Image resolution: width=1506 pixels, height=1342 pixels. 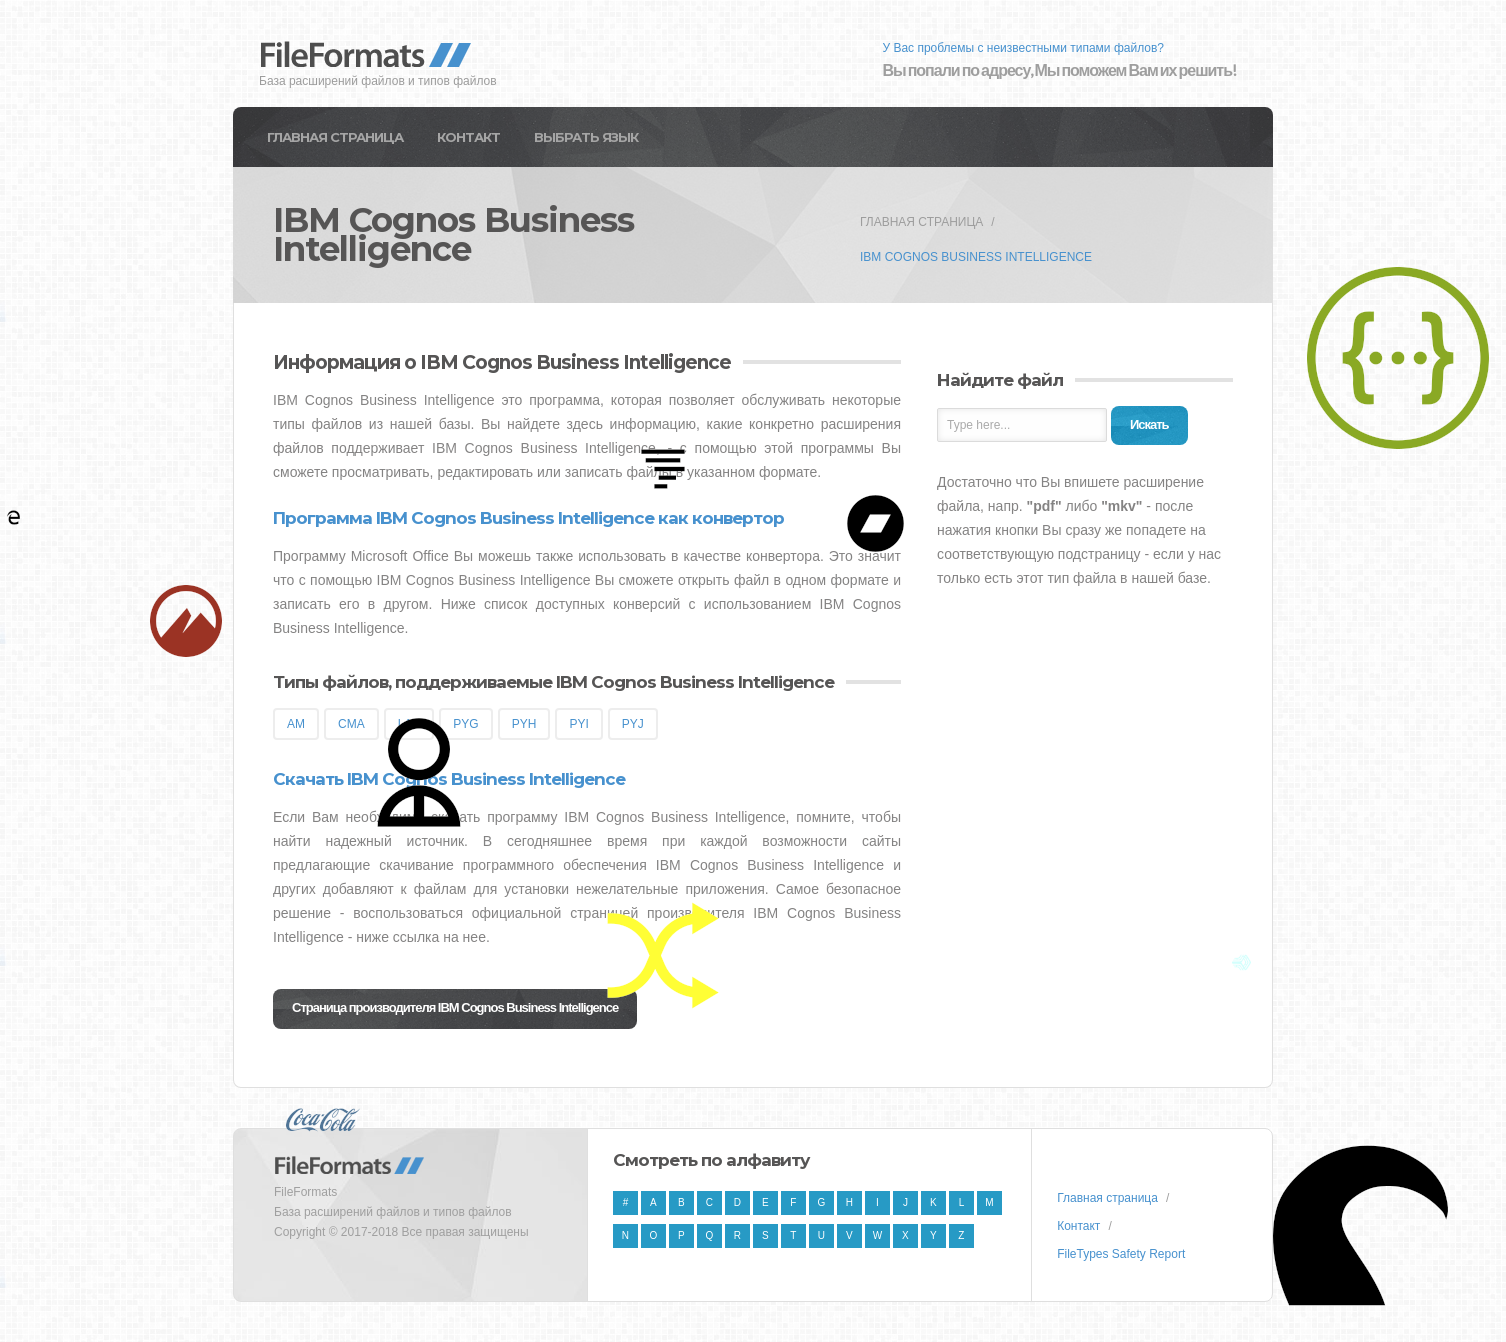 I want to click on indicates tornado or severe weather warning, so click(x=663, y=469).